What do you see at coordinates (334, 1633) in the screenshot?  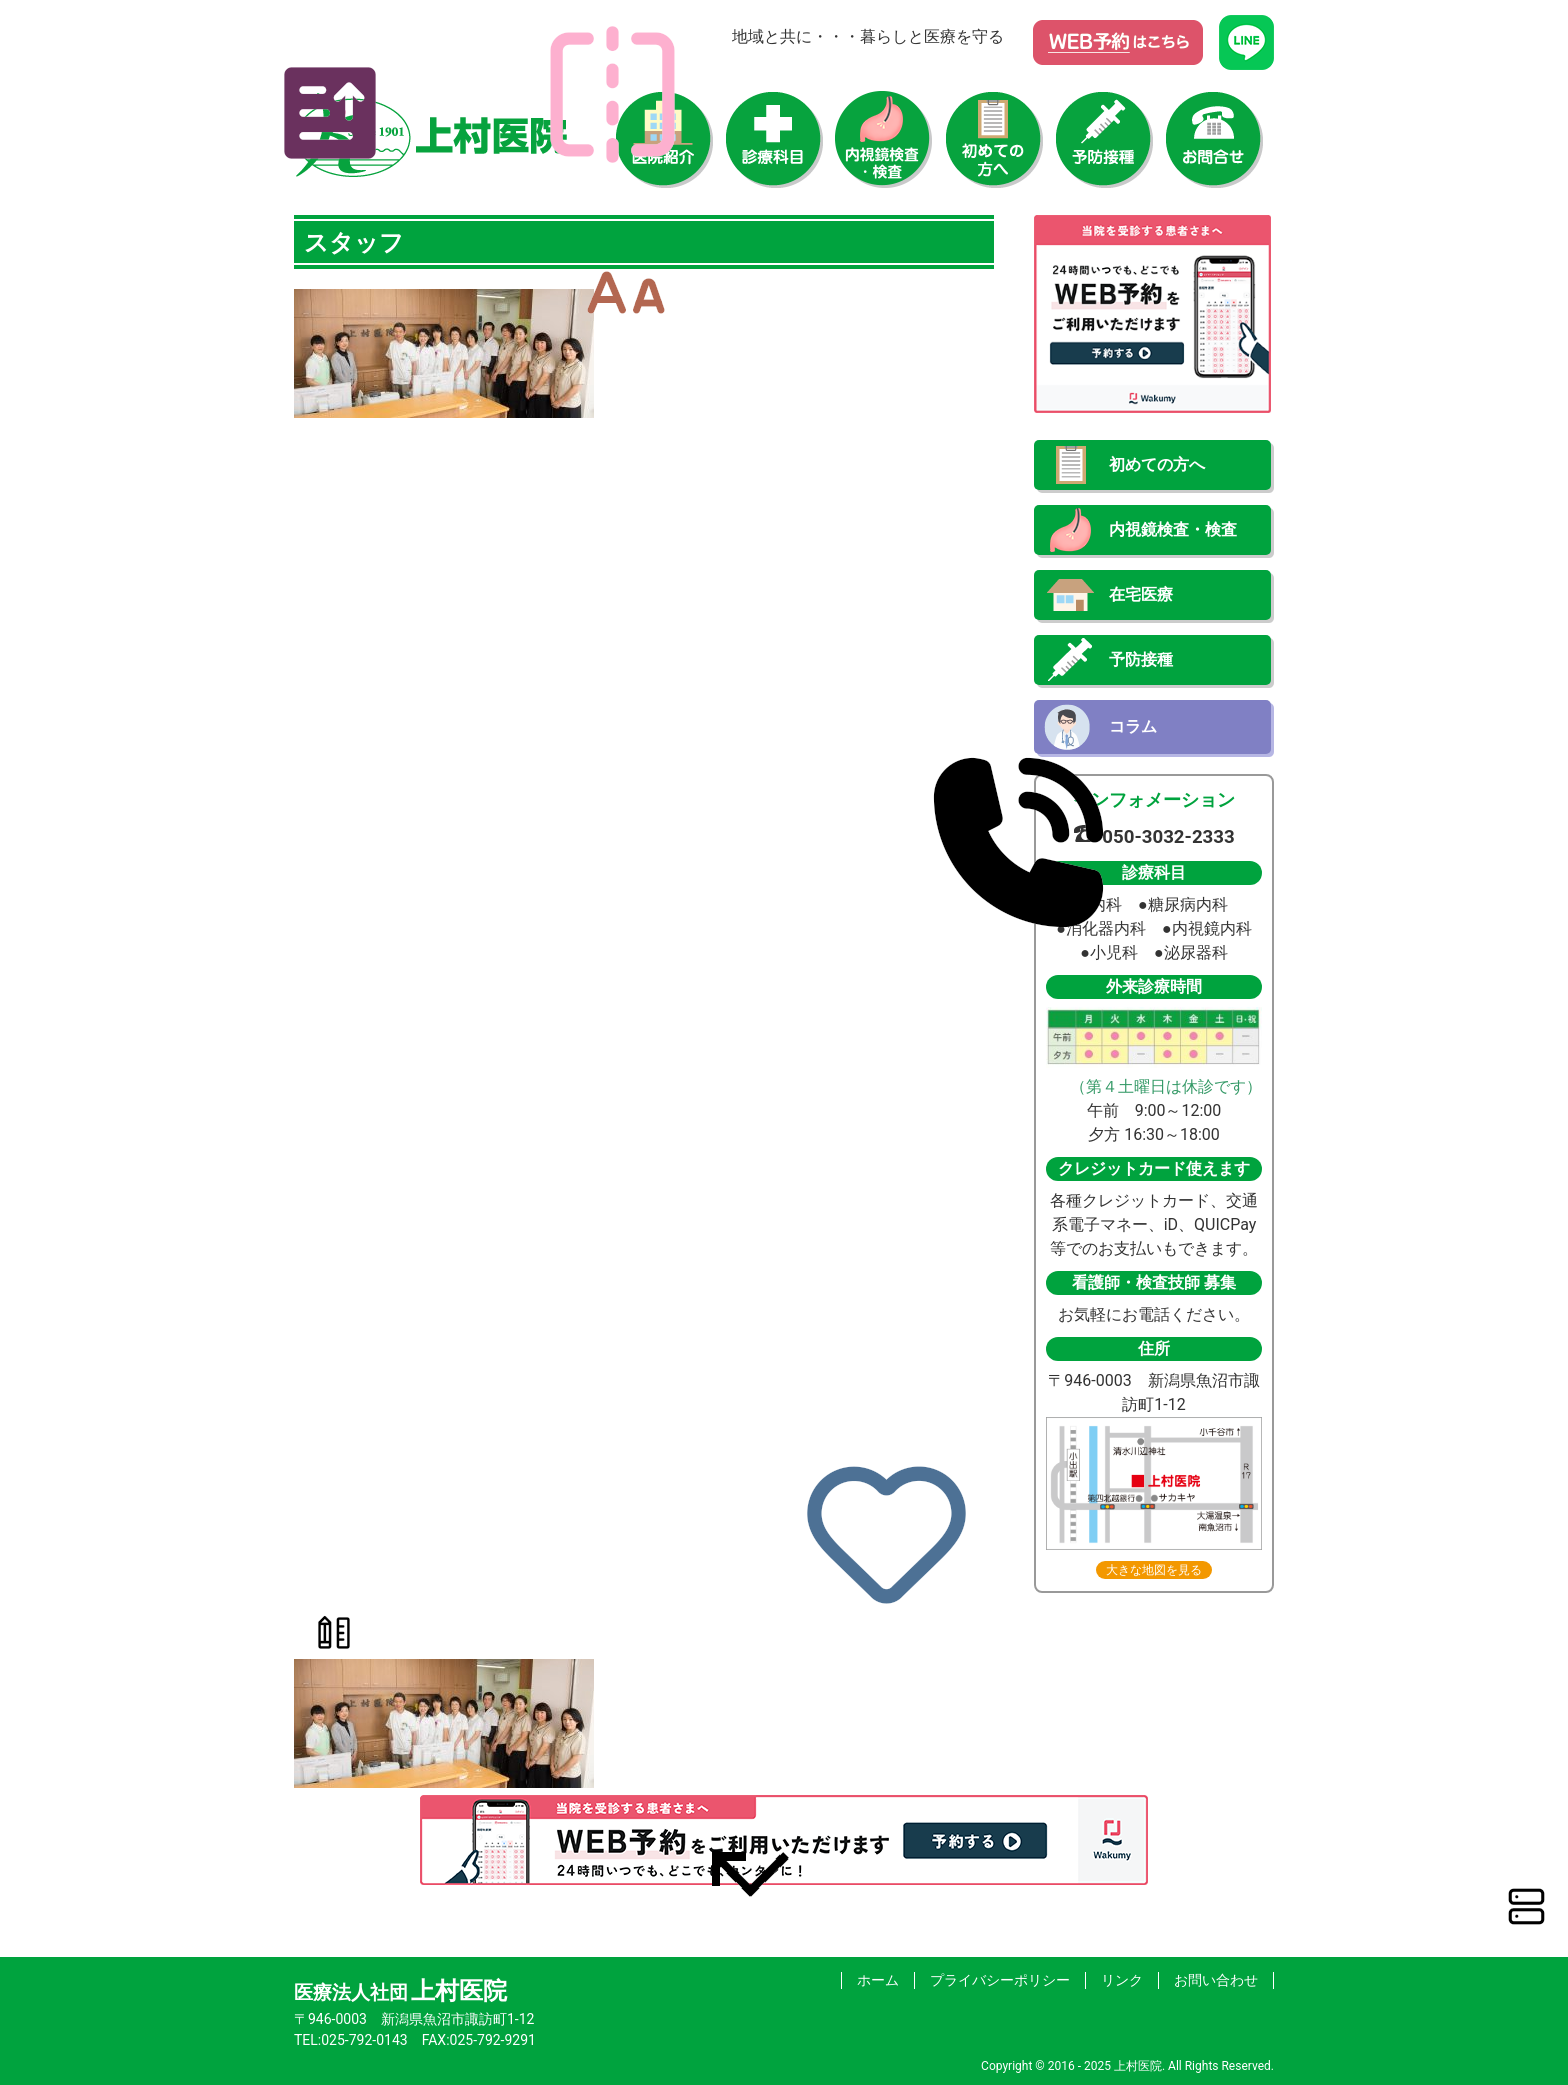 I see `access design or editing tools` at bounding box center [334, 1633].